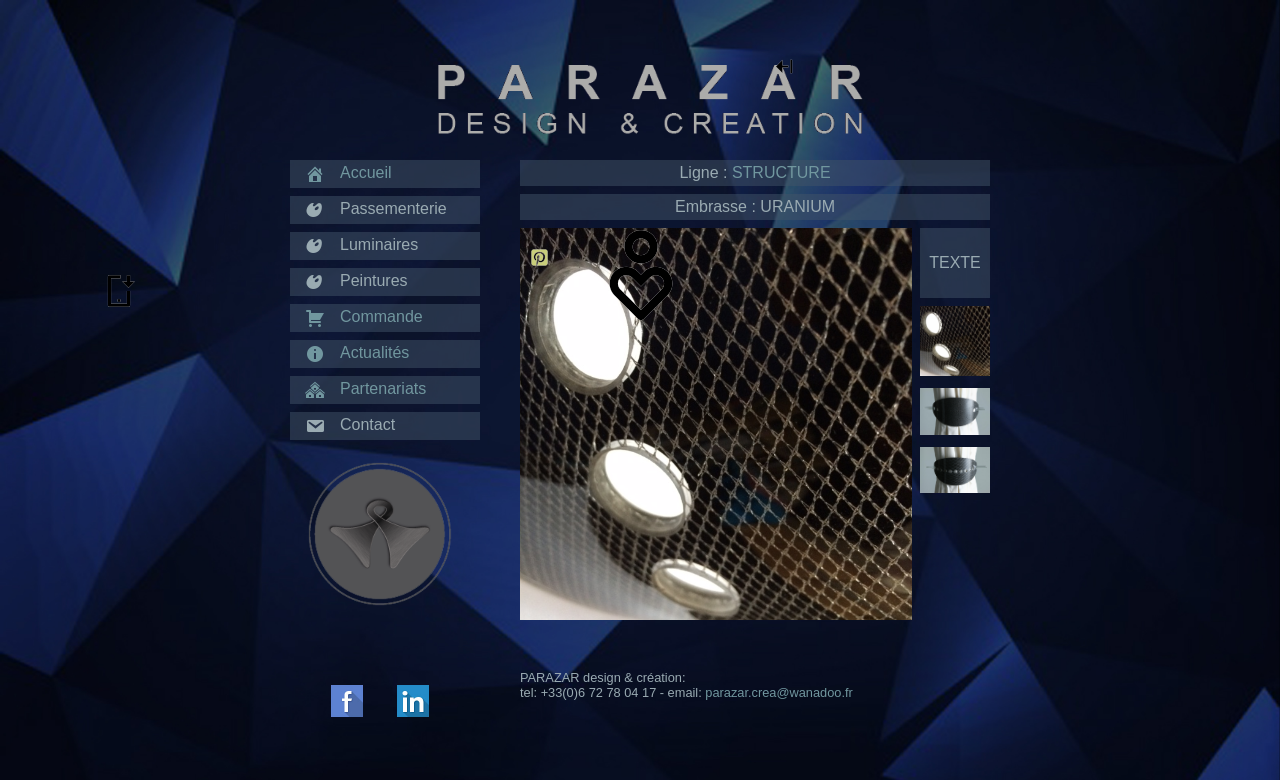 The width and height of the screenshot is (1280, 780). I want to click on empathize or show compassion for others, so click(641, 276).